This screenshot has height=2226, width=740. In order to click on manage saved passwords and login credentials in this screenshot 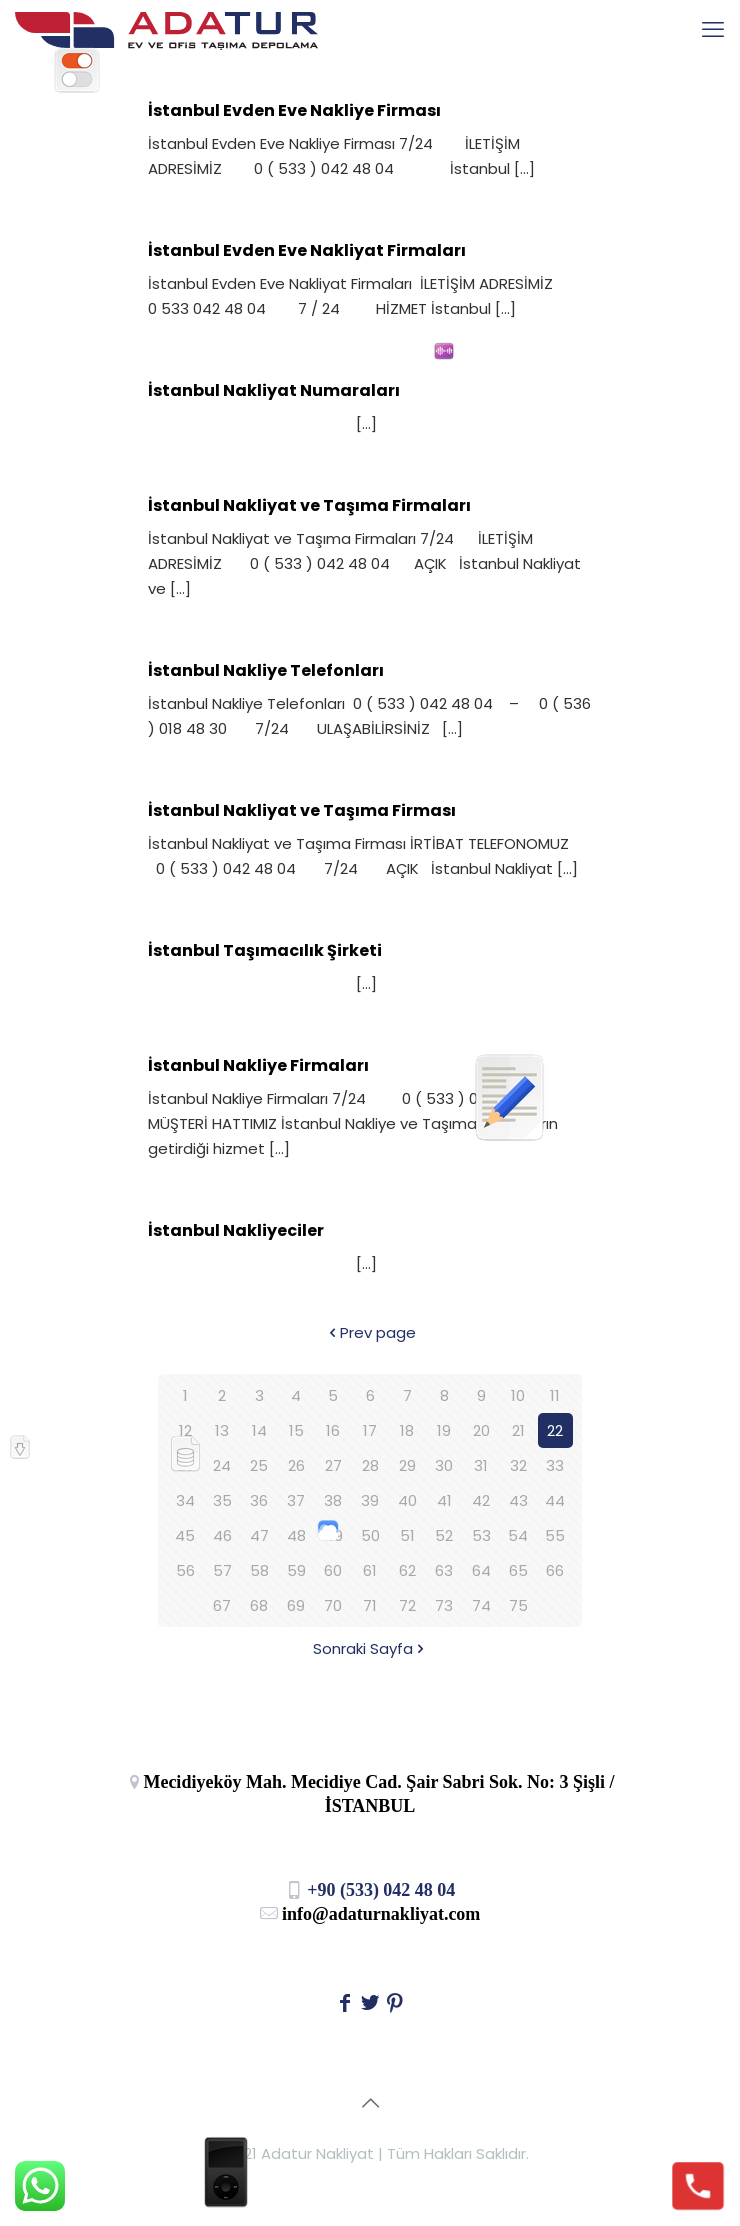, I will do `click(369, 1547)`.